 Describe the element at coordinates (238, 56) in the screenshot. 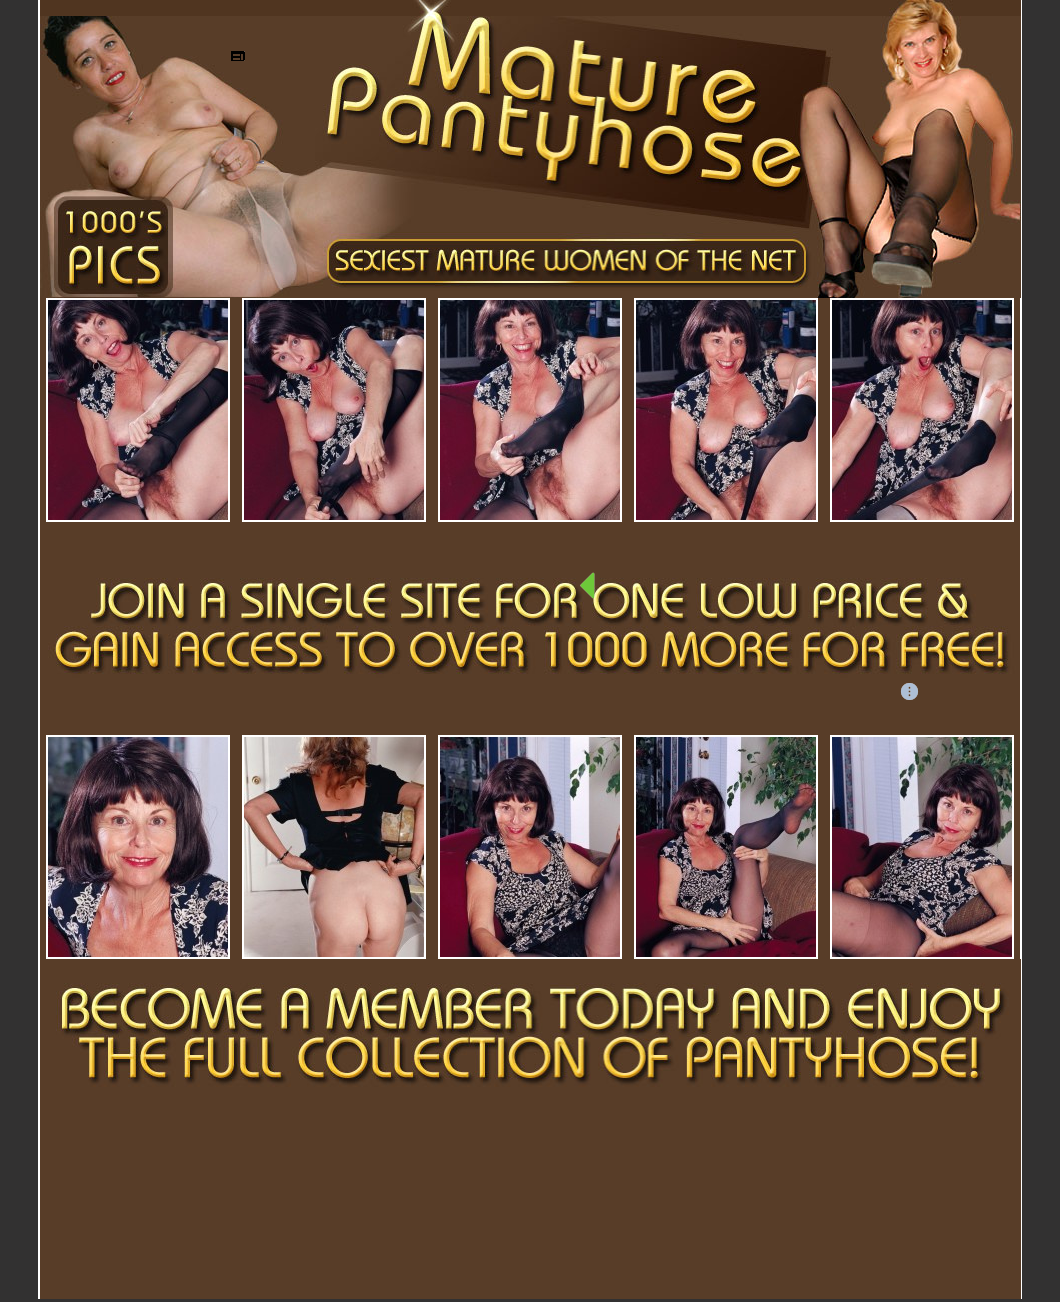

I see `open web browser` at that location.